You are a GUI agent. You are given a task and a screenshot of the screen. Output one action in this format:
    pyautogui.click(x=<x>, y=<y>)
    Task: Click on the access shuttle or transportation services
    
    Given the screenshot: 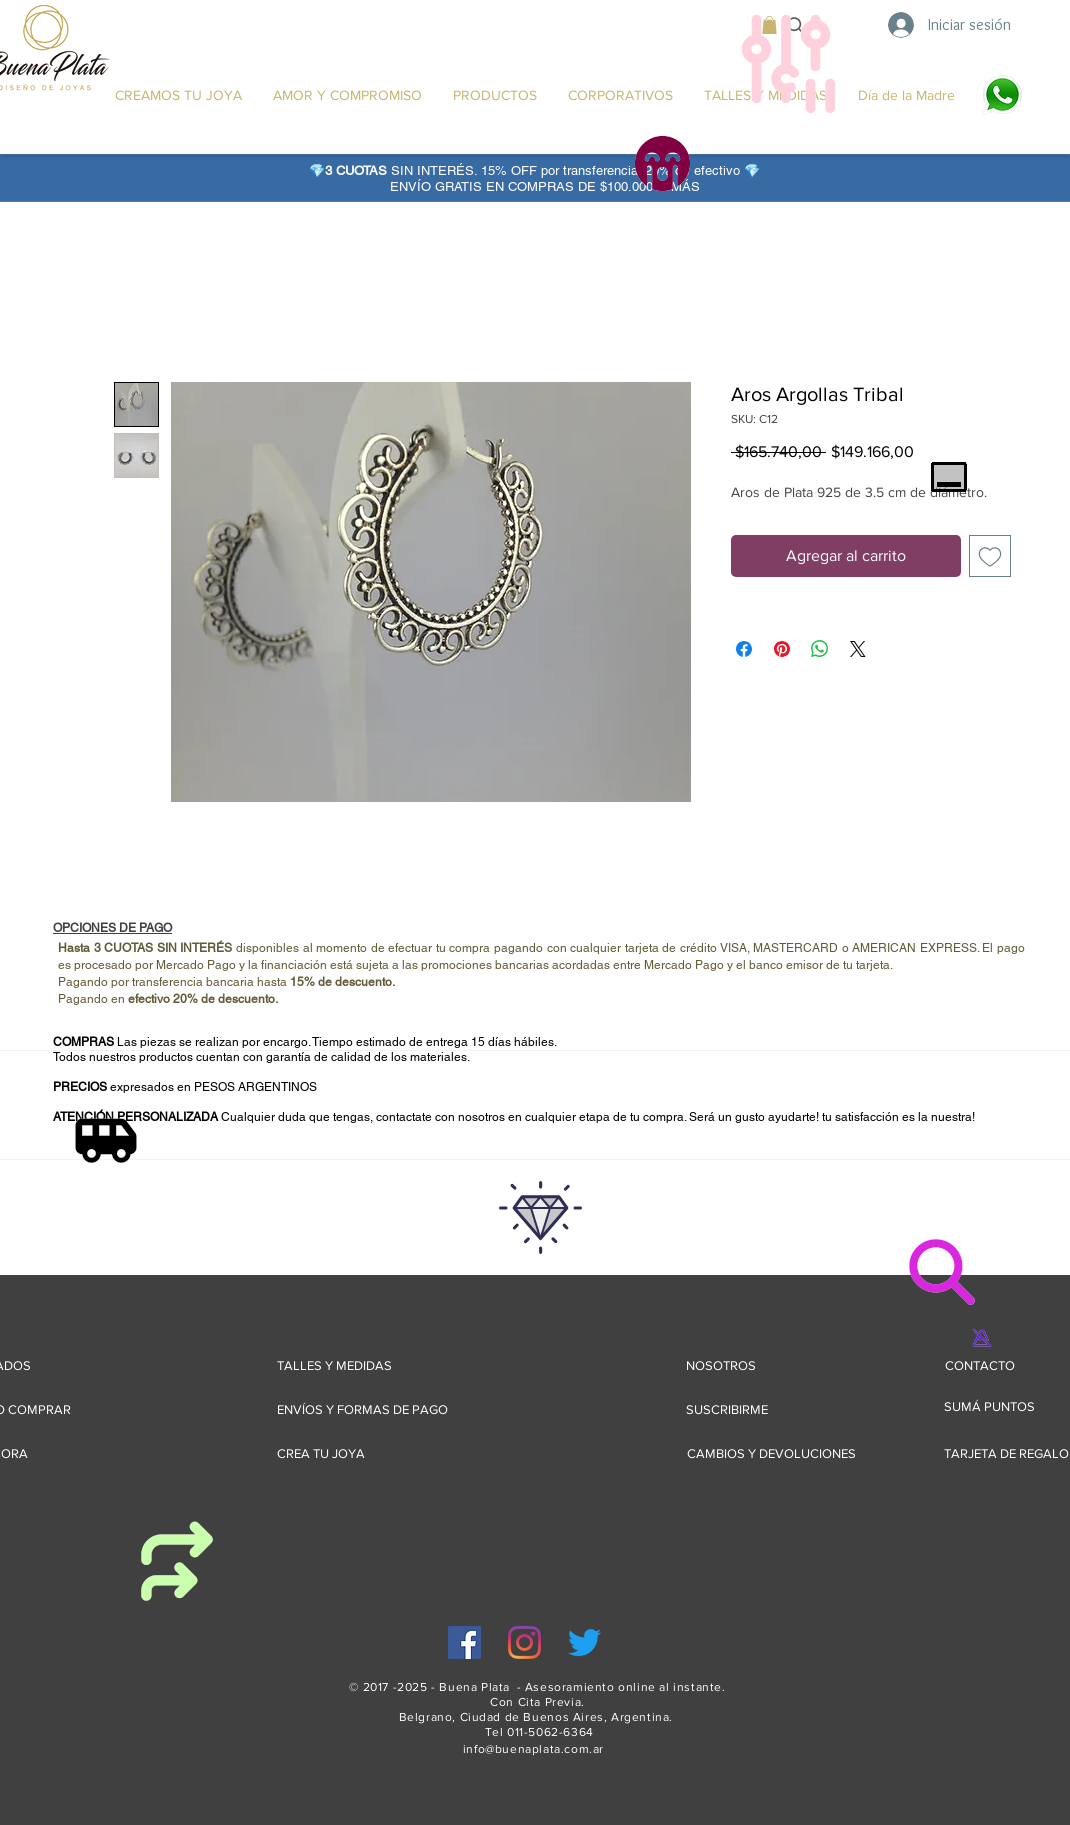 What is the action you would take?
    pyautogui.click(x=106, y=1139)
    